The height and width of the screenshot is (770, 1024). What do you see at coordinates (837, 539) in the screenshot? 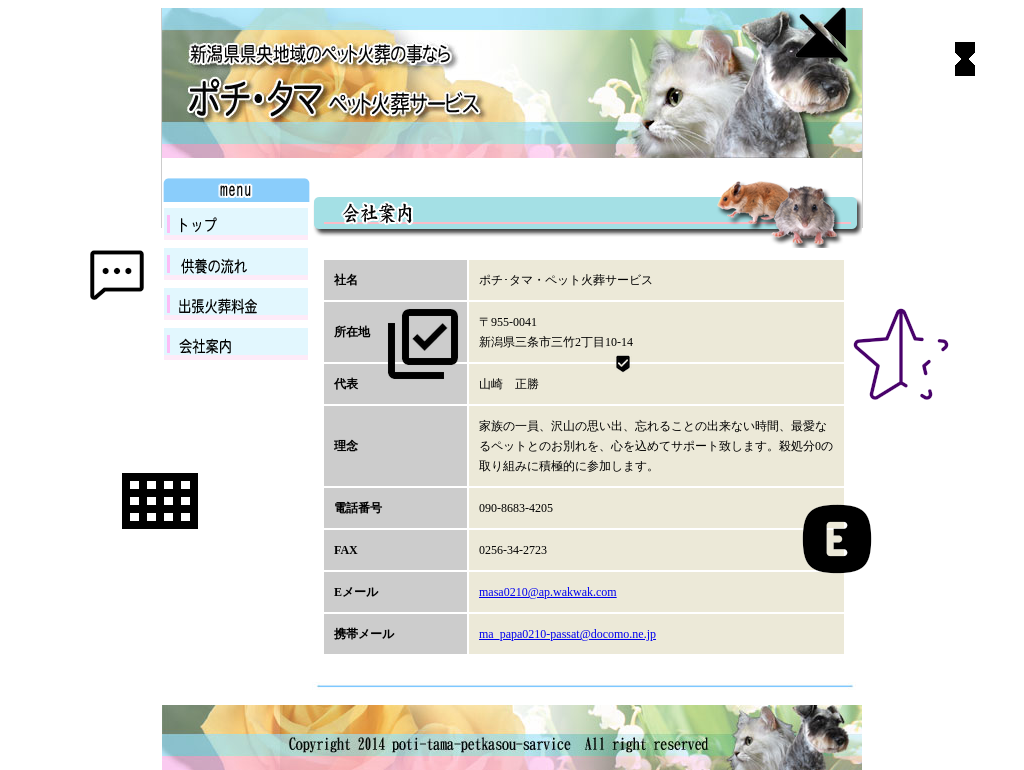
I see `indicates an "E" rating or category` at bounding box center [837, 539].